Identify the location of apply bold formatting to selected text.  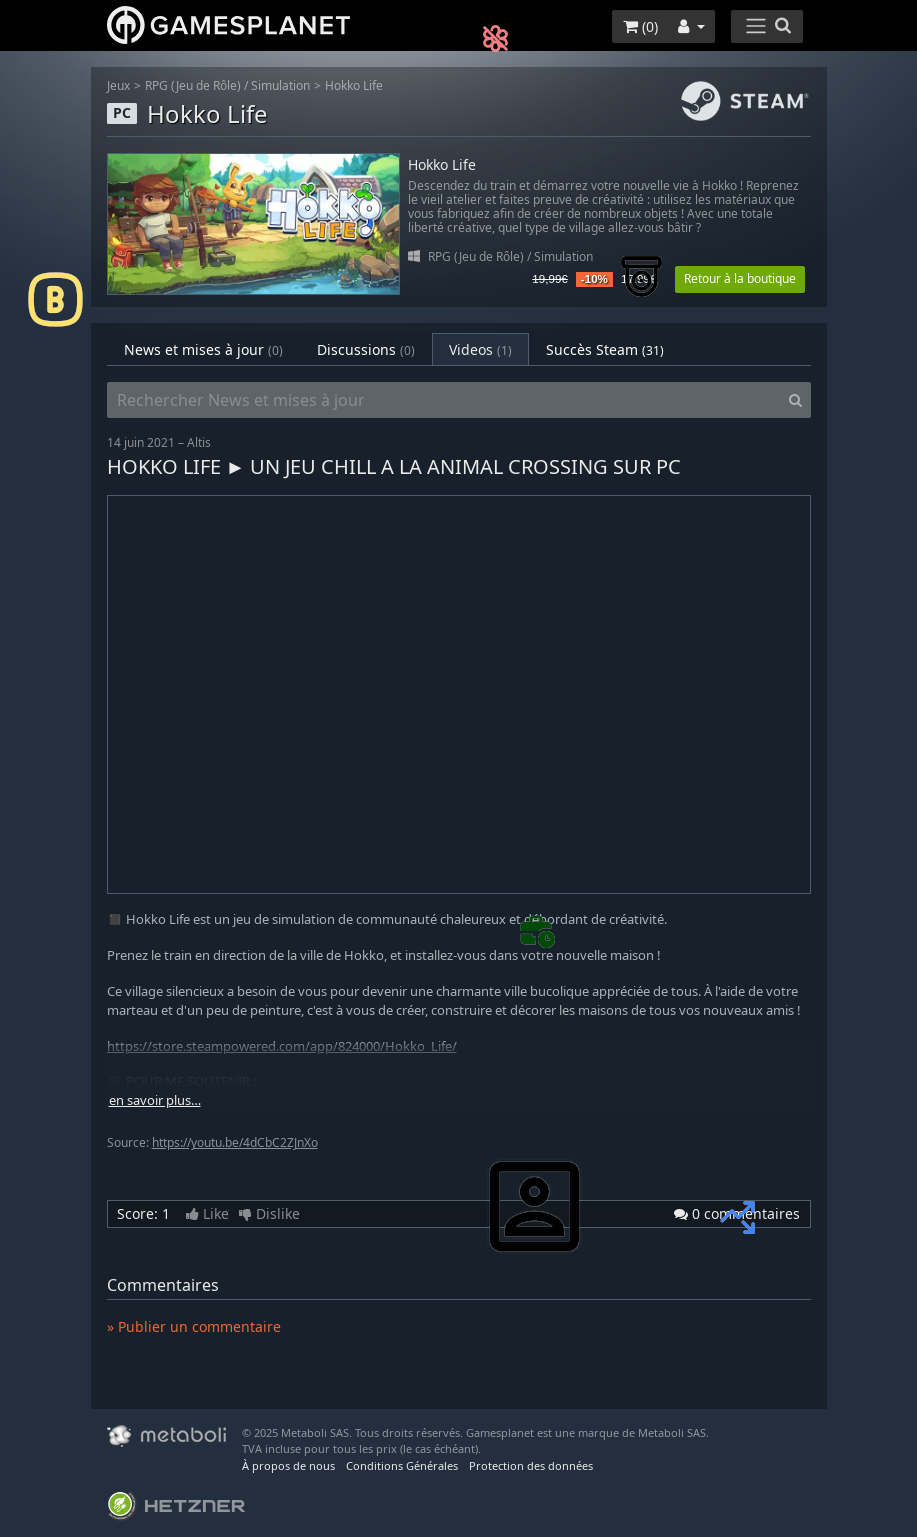
(55, 299).